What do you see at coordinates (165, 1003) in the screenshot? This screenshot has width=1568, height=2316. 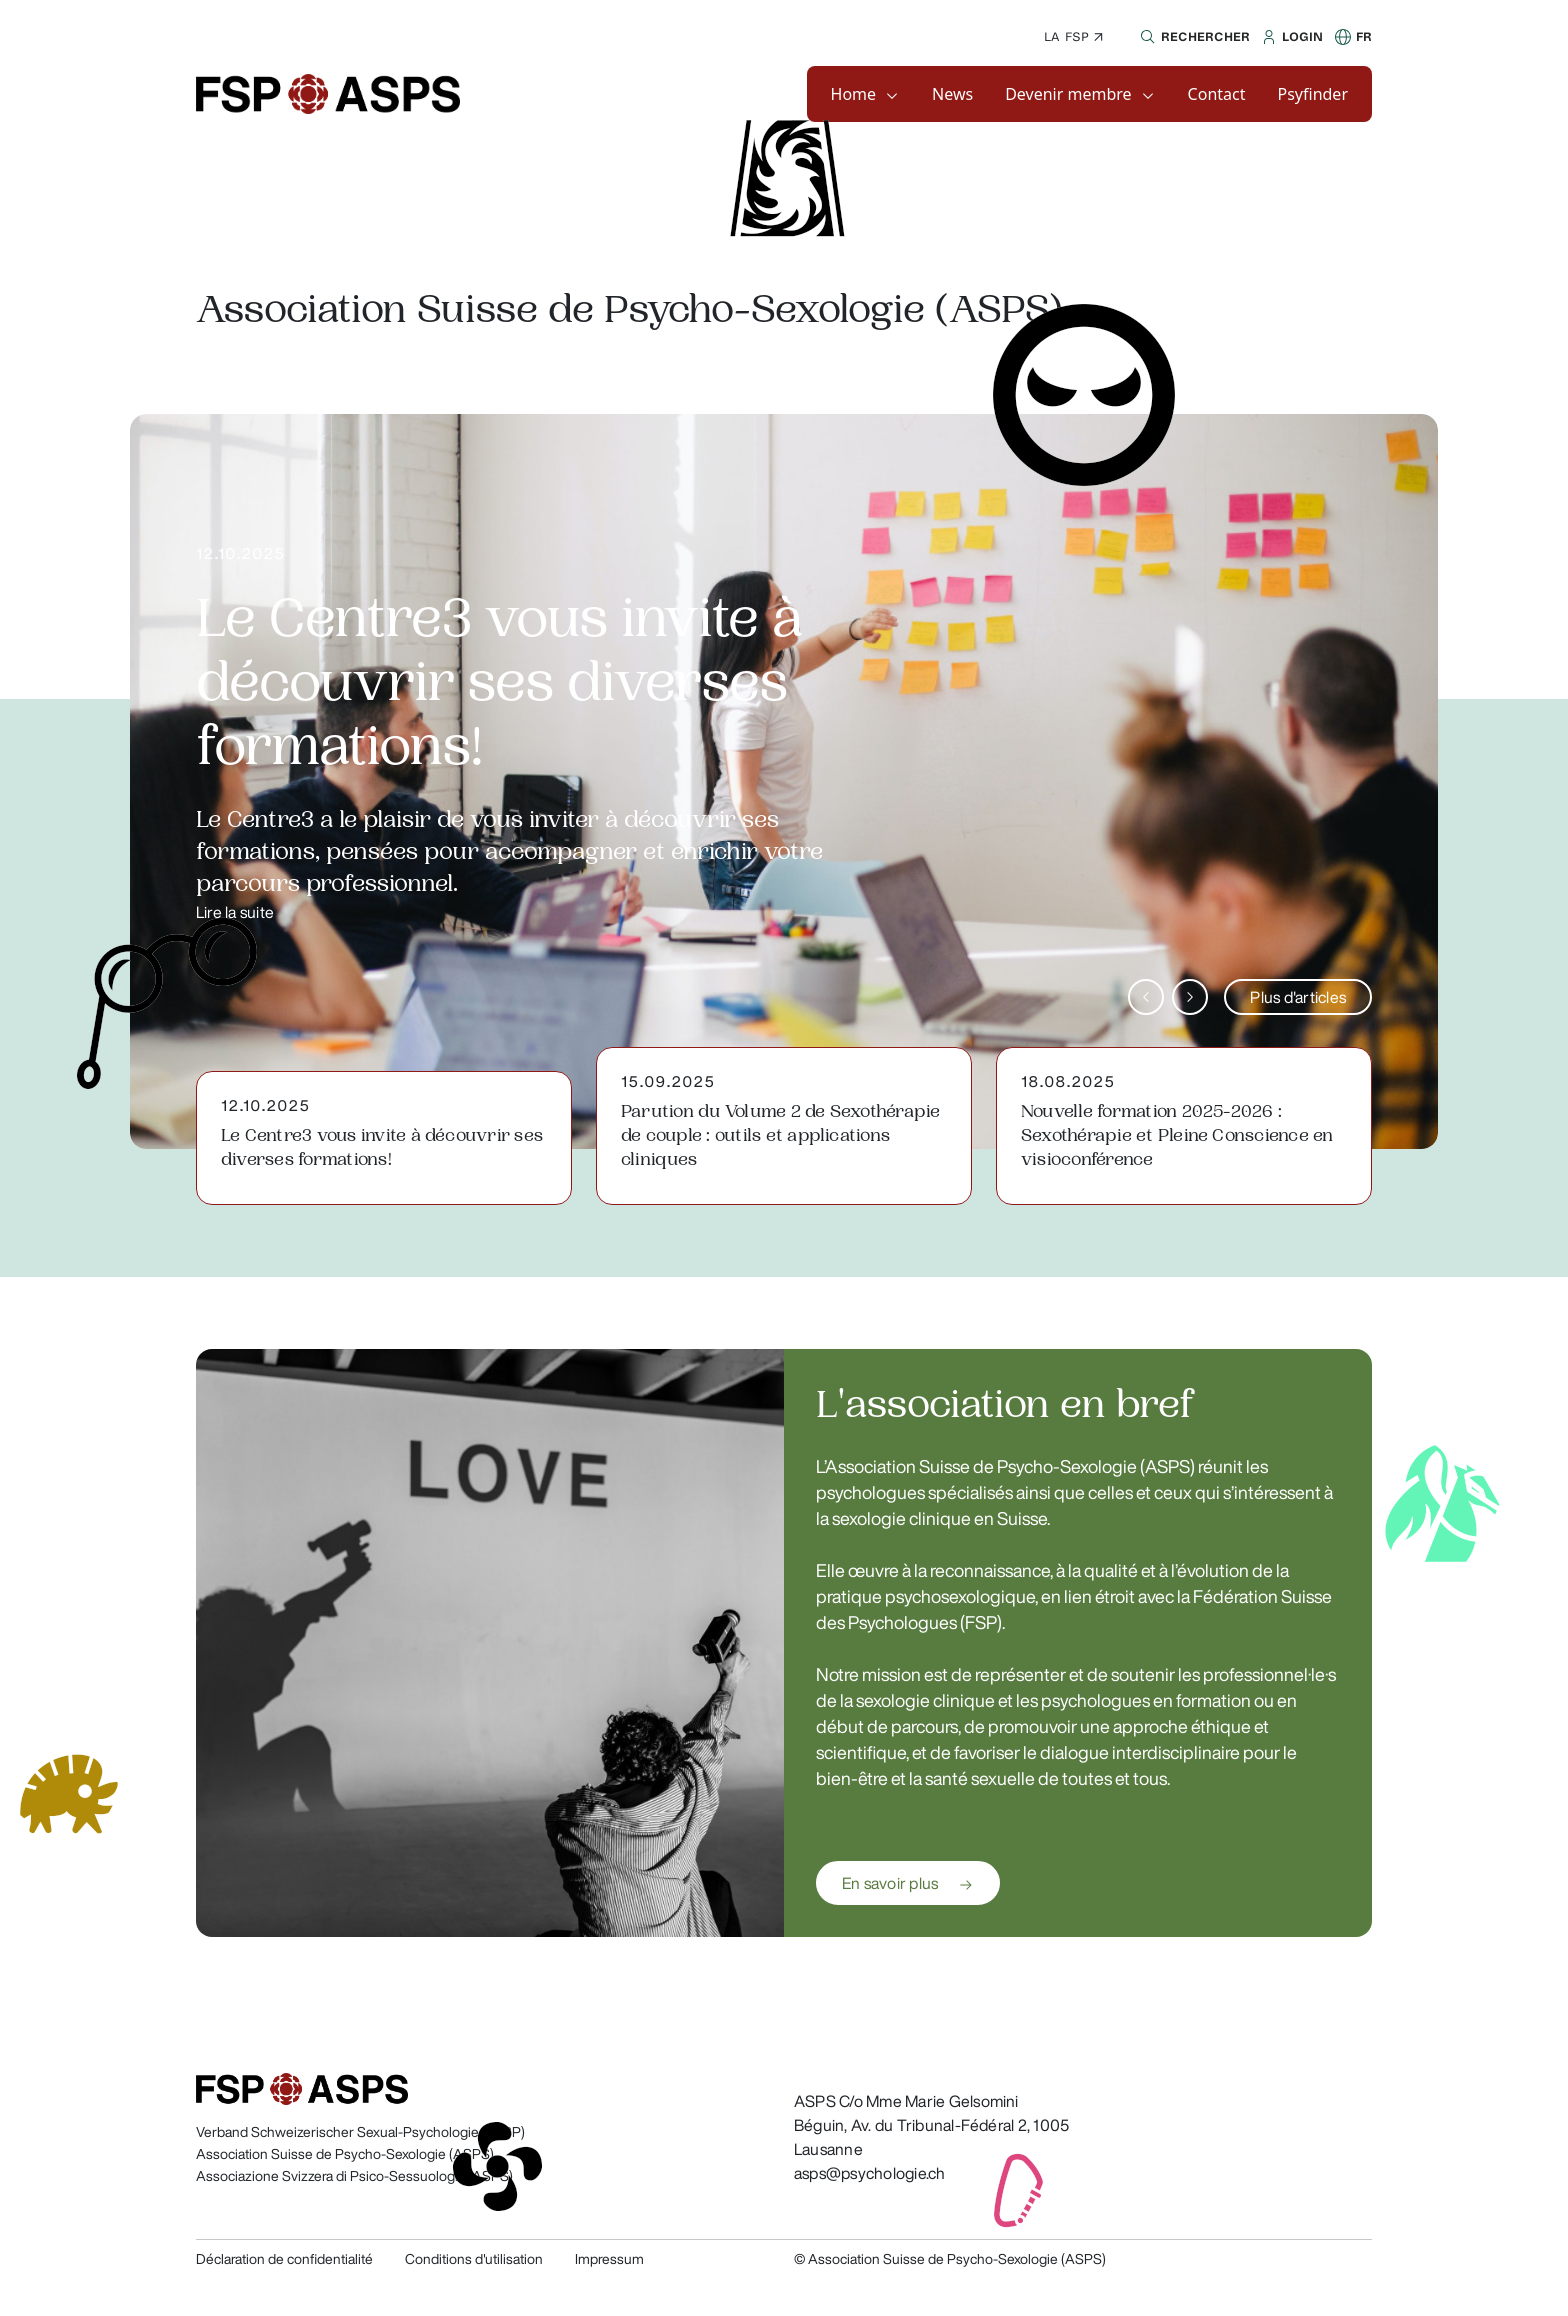 I see `view detailed information or inspect an item` at bounding box center [165, 1003].